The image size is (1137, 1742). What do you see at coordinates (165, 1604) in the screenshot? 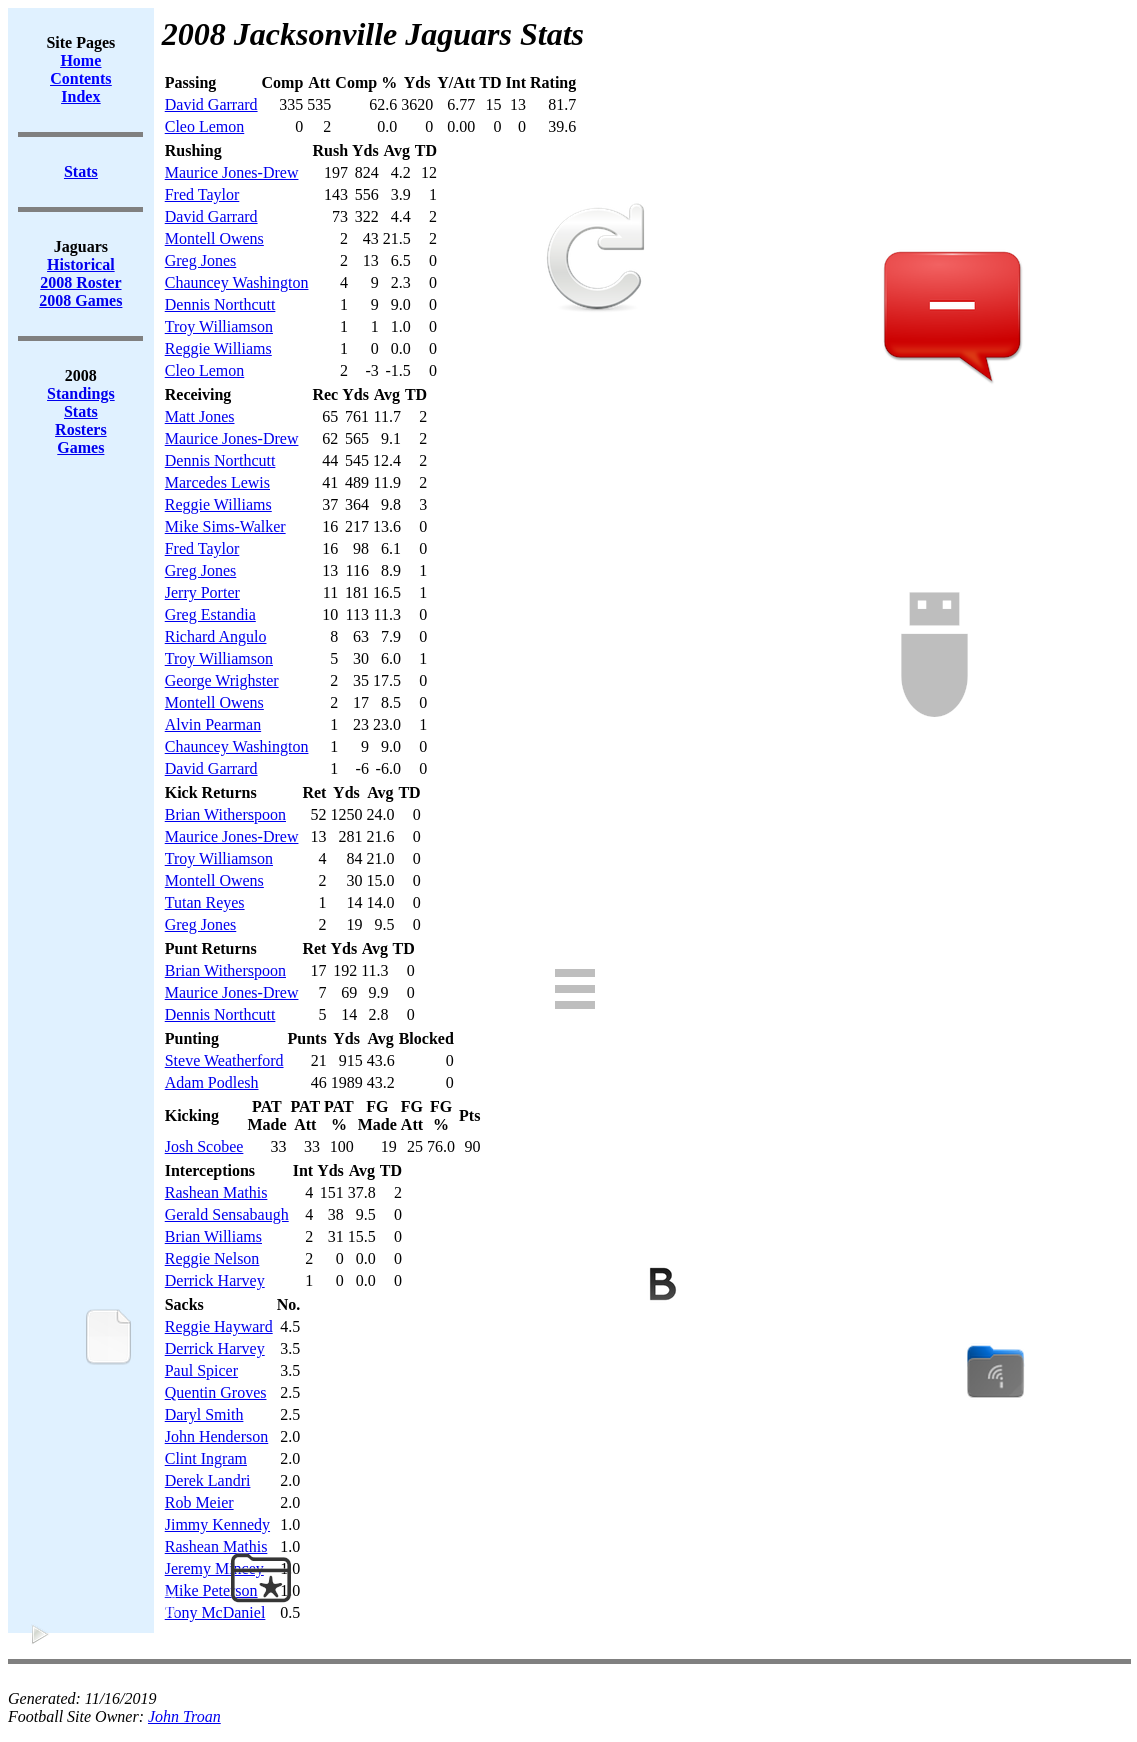
I see `video clip with audio track in library` at bounding box center [165, 1604].